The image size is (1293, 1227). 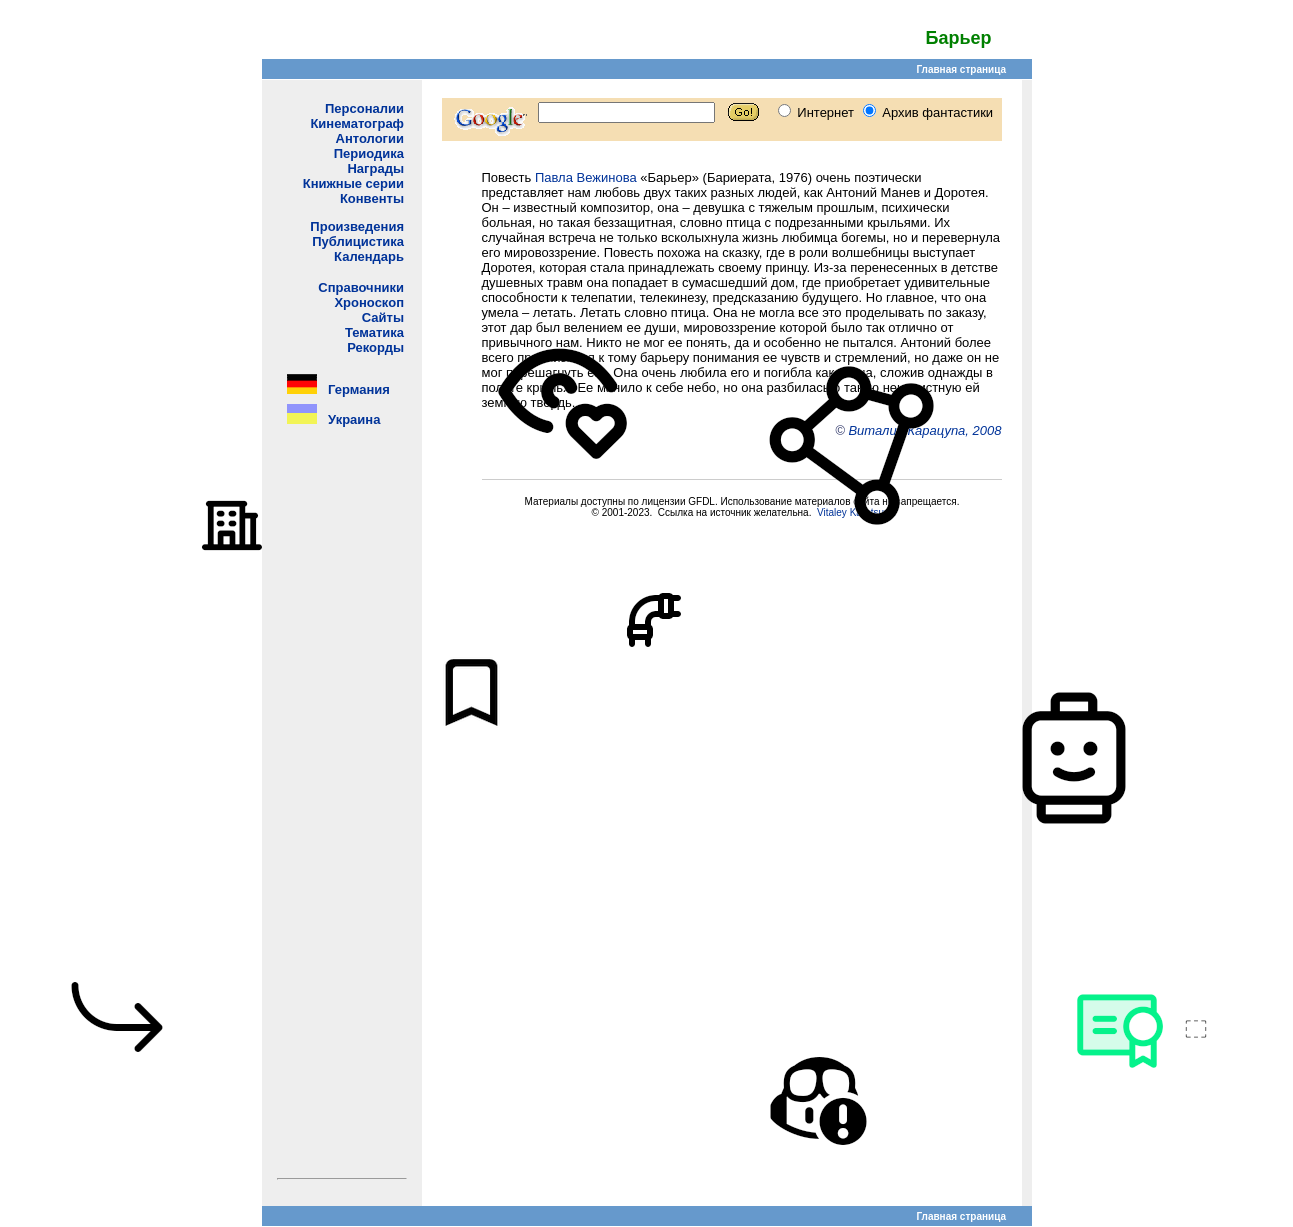 What do you see at coordinates (818, 1101) in the screenshot?
I see `indicates a warning or issue with GitHub Copilot` at bounding box center [818, 1101].